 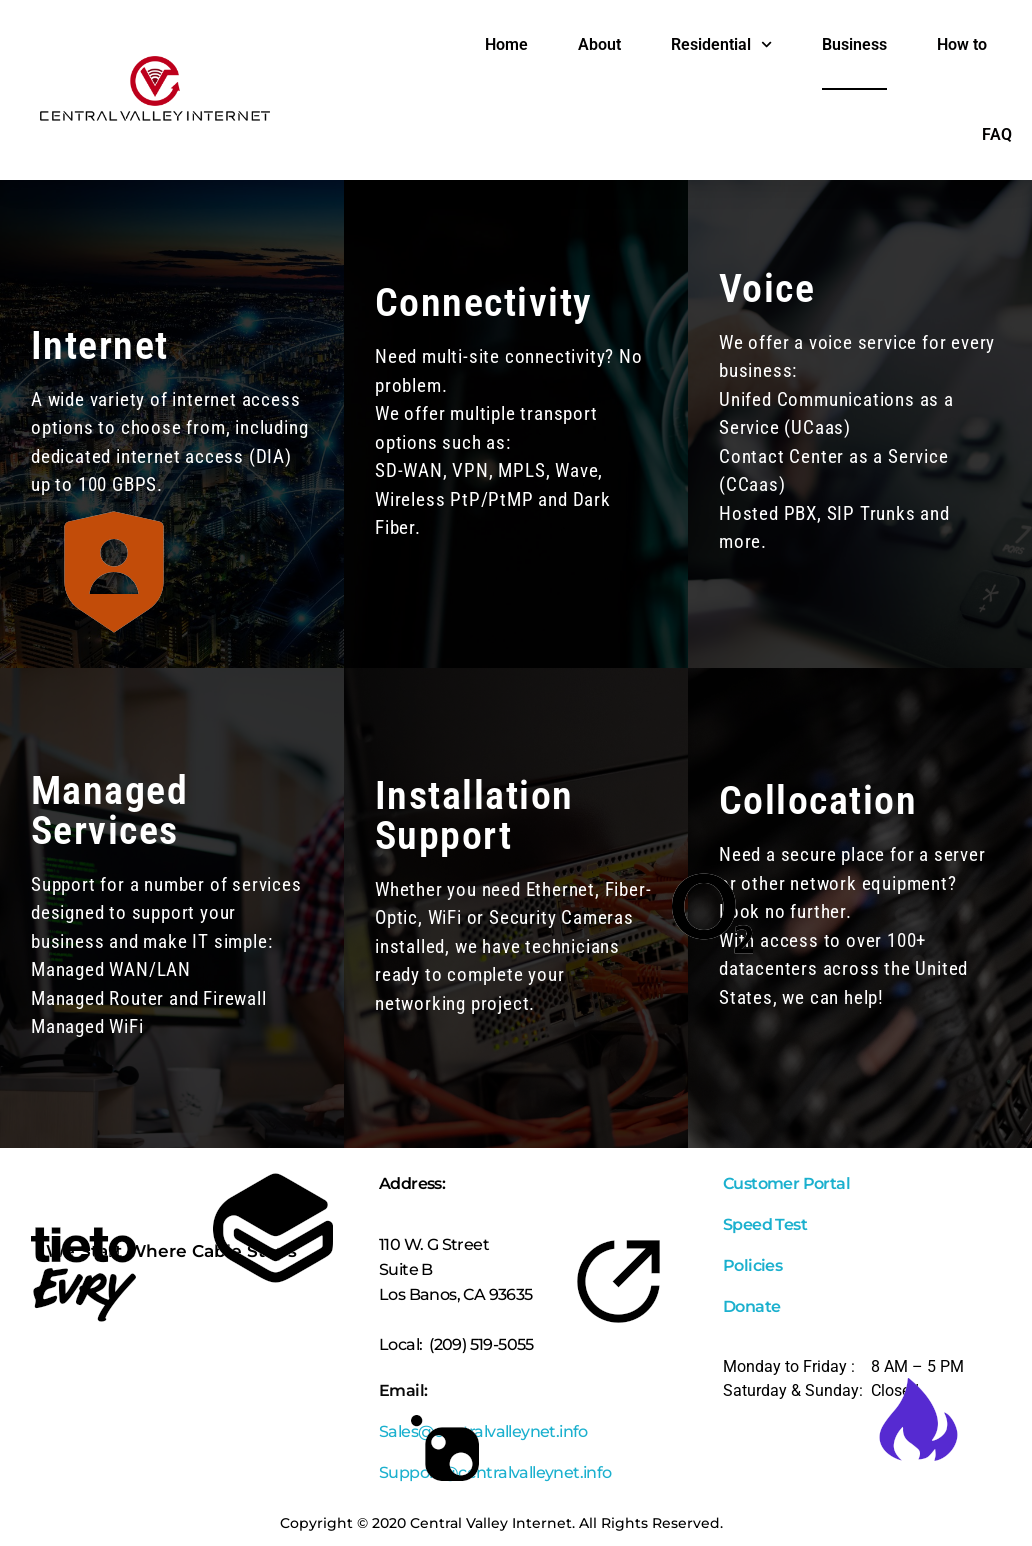 What do you see at coordinates (83, 1274) in the screenshot?
I see `visit Tietoevry website or services` at bounding box center [83, 1274].